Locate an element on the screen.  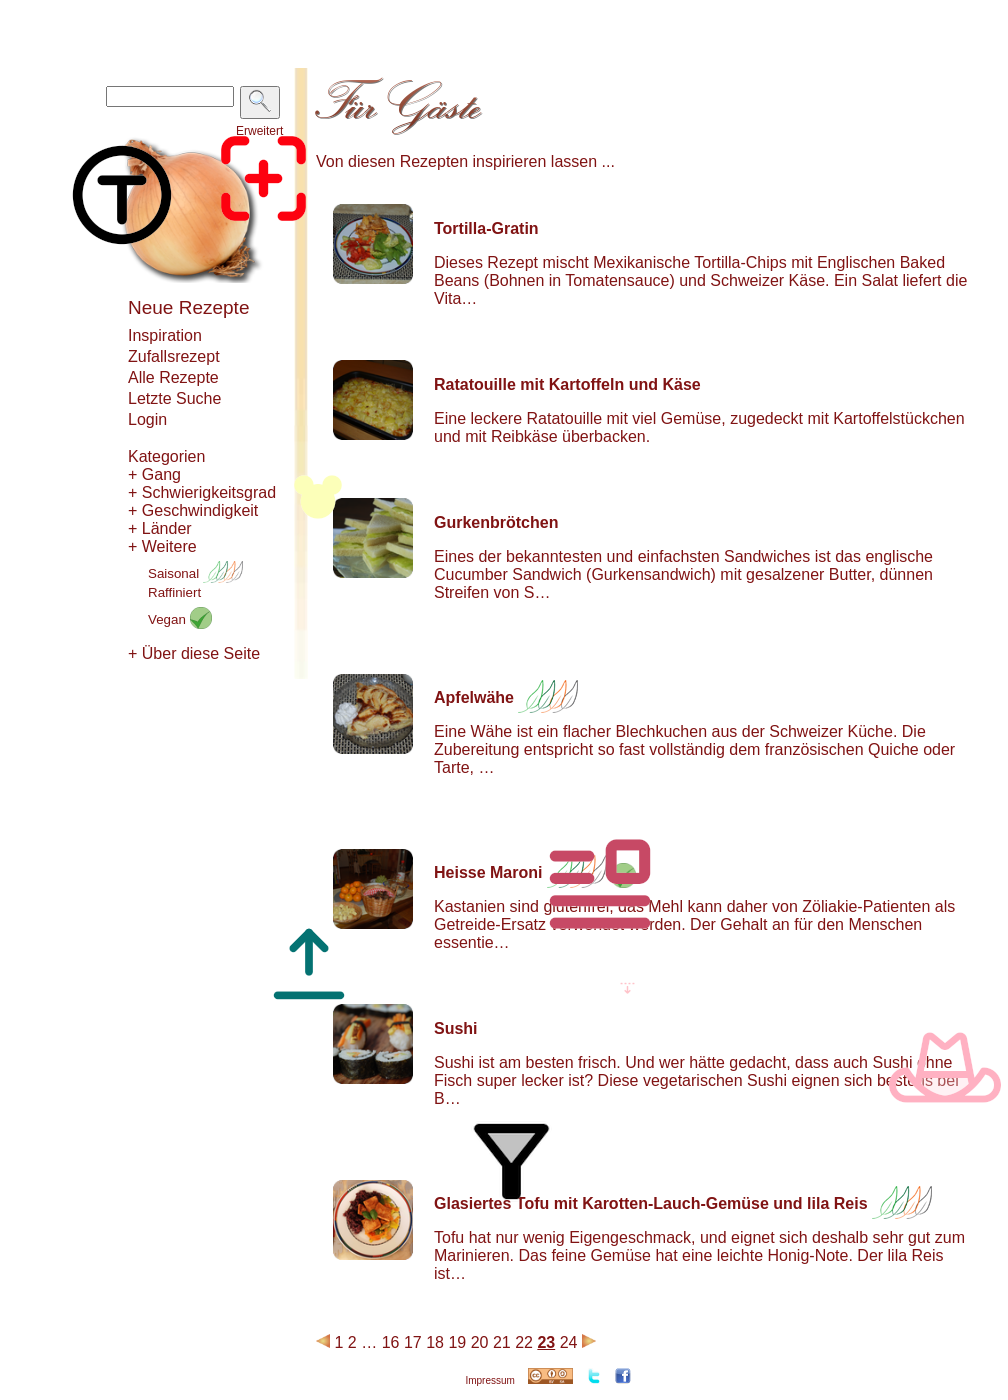
access disney content or services is located at coordinates (318, 497).